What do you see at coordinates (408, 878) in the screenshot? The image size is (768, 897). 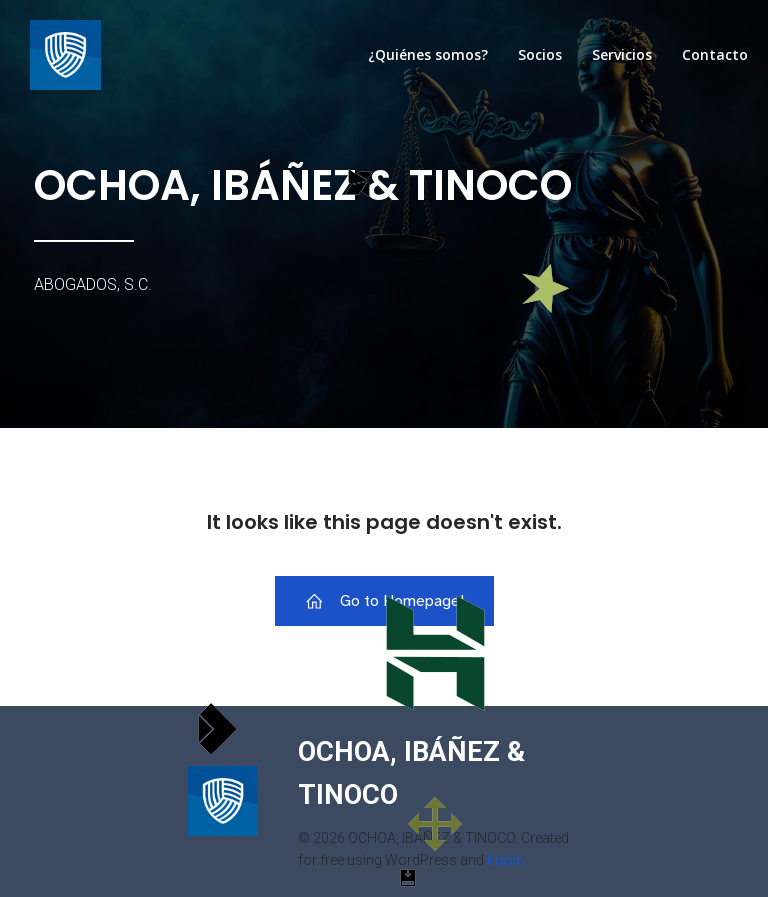 I see `install an app or software` at bounding box center [408, 878].